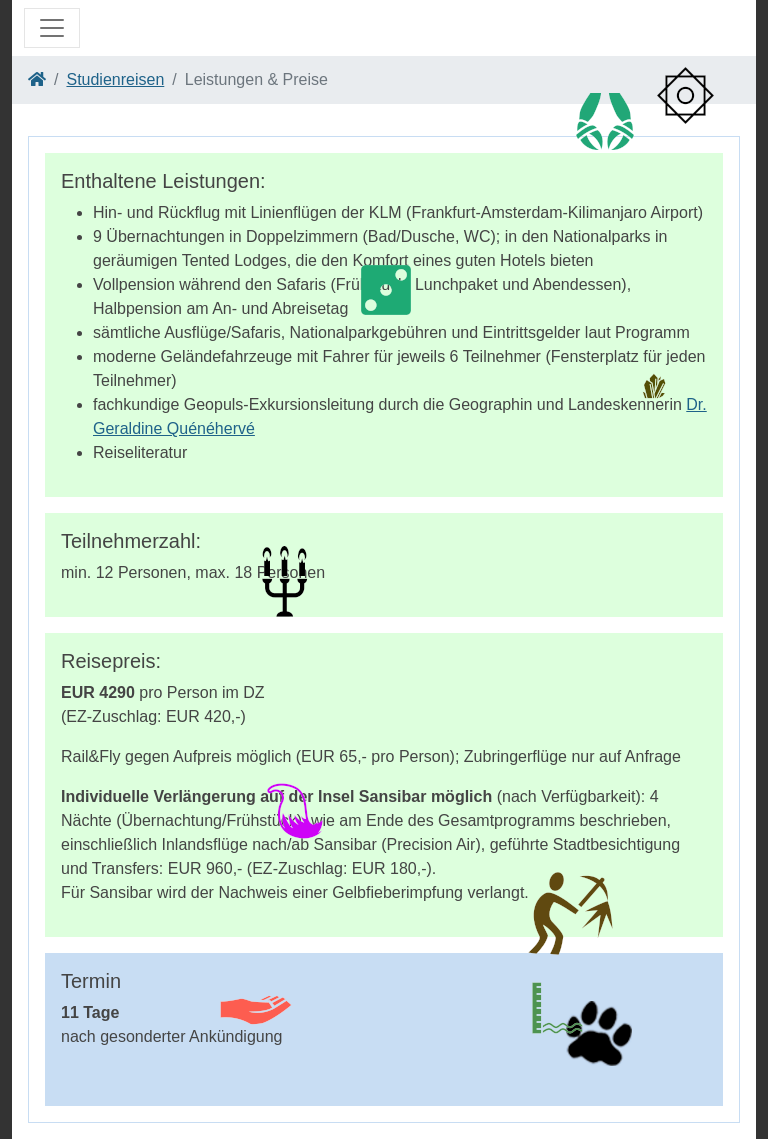  I want to click on access mining or resource gathering features, so click(570, 913).